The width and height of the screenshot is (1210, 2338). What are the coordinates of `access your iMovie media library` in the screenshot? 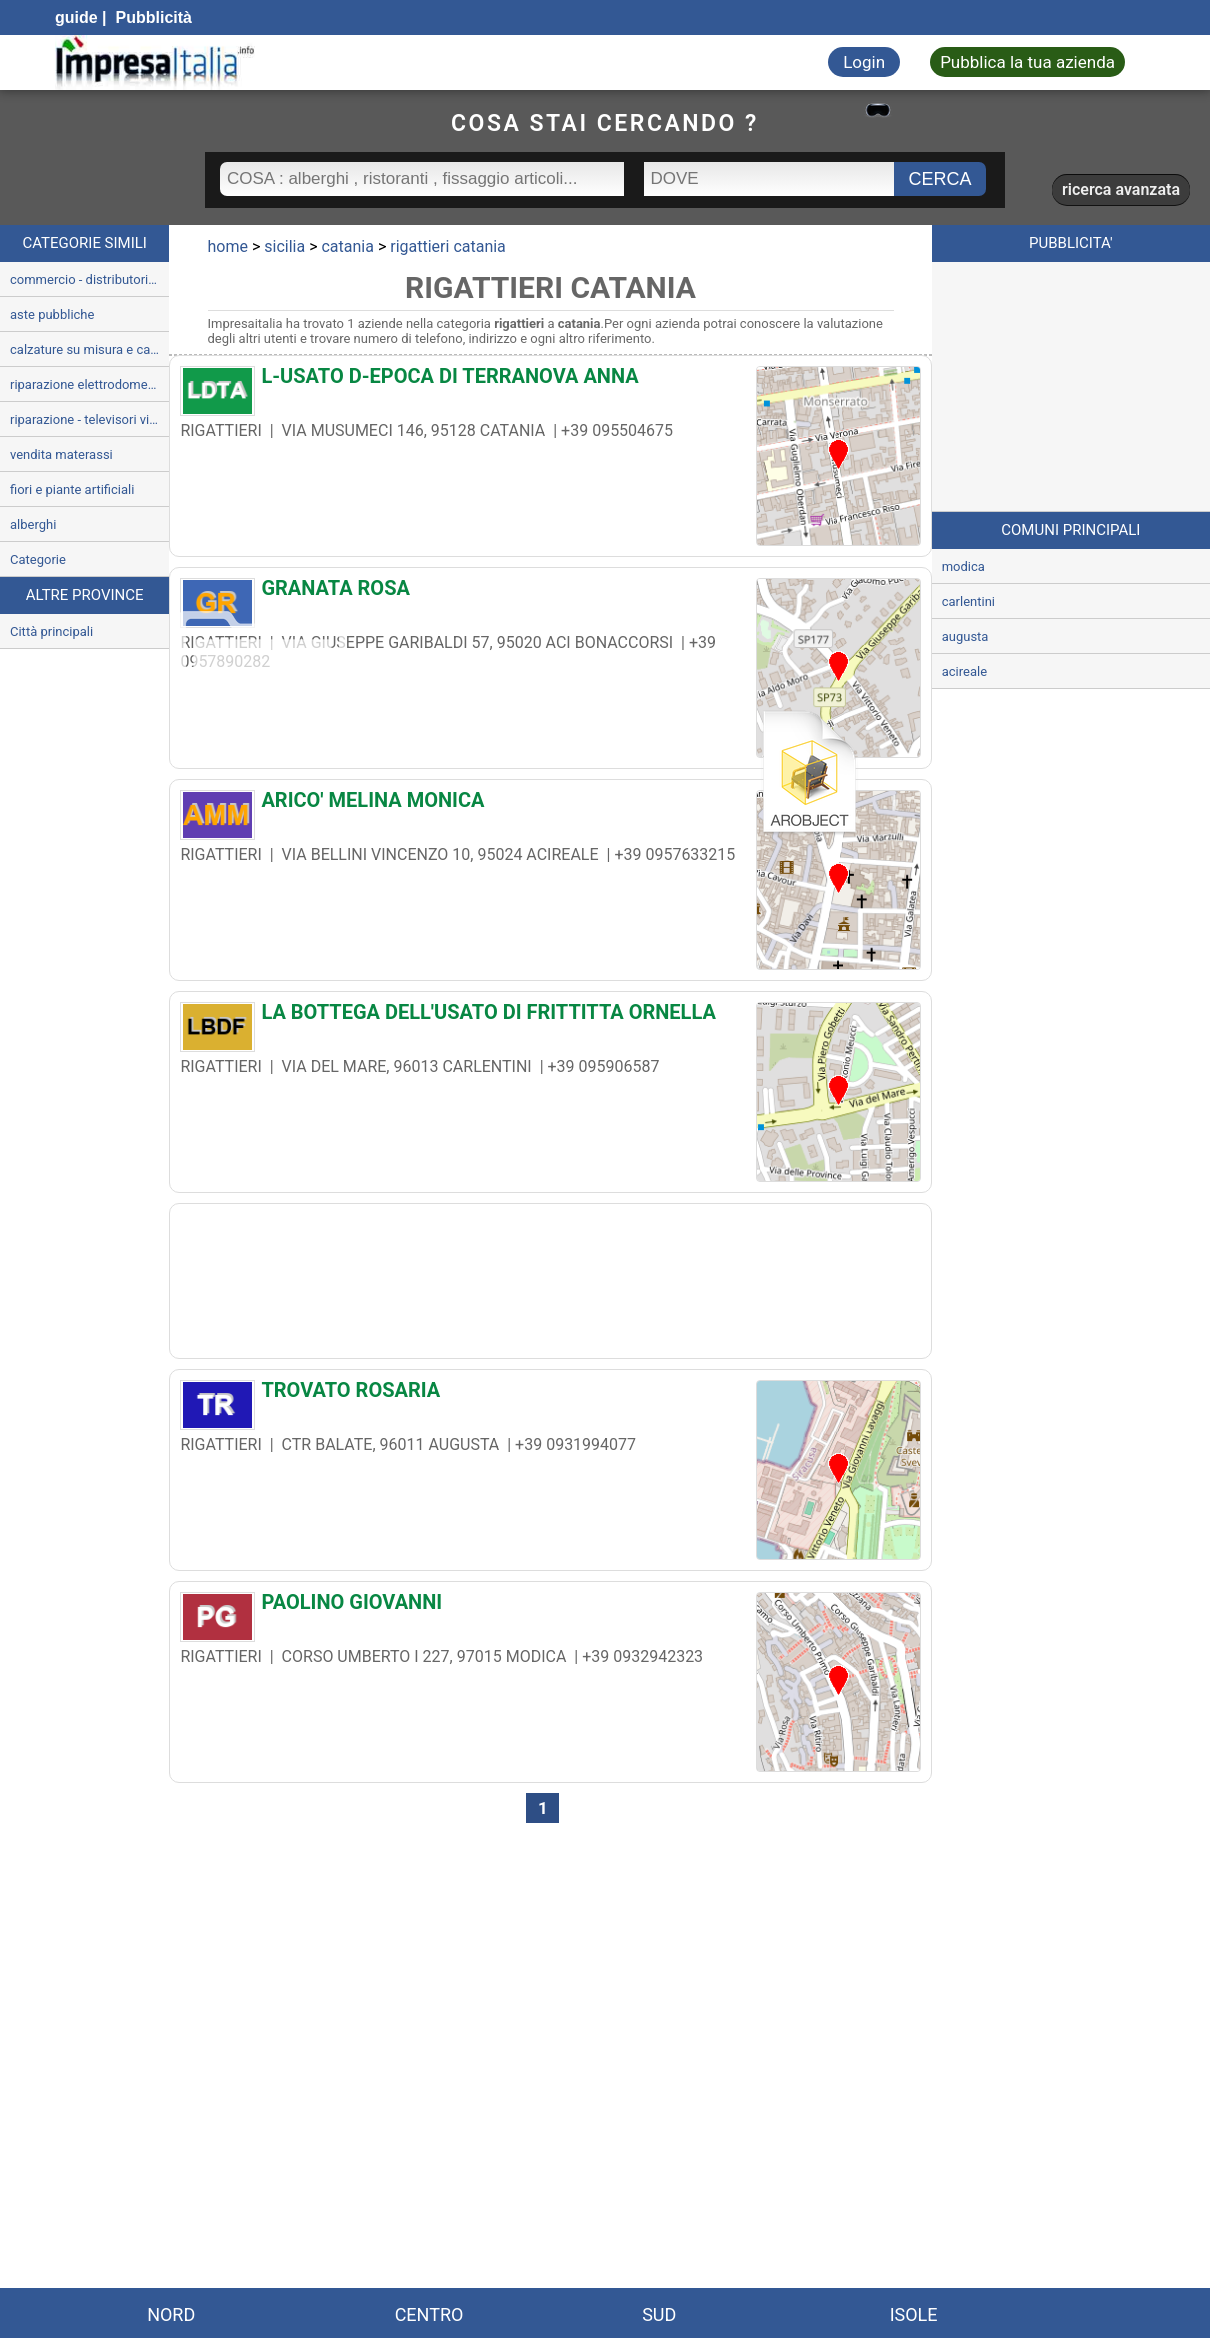 It's located at (262, 676).